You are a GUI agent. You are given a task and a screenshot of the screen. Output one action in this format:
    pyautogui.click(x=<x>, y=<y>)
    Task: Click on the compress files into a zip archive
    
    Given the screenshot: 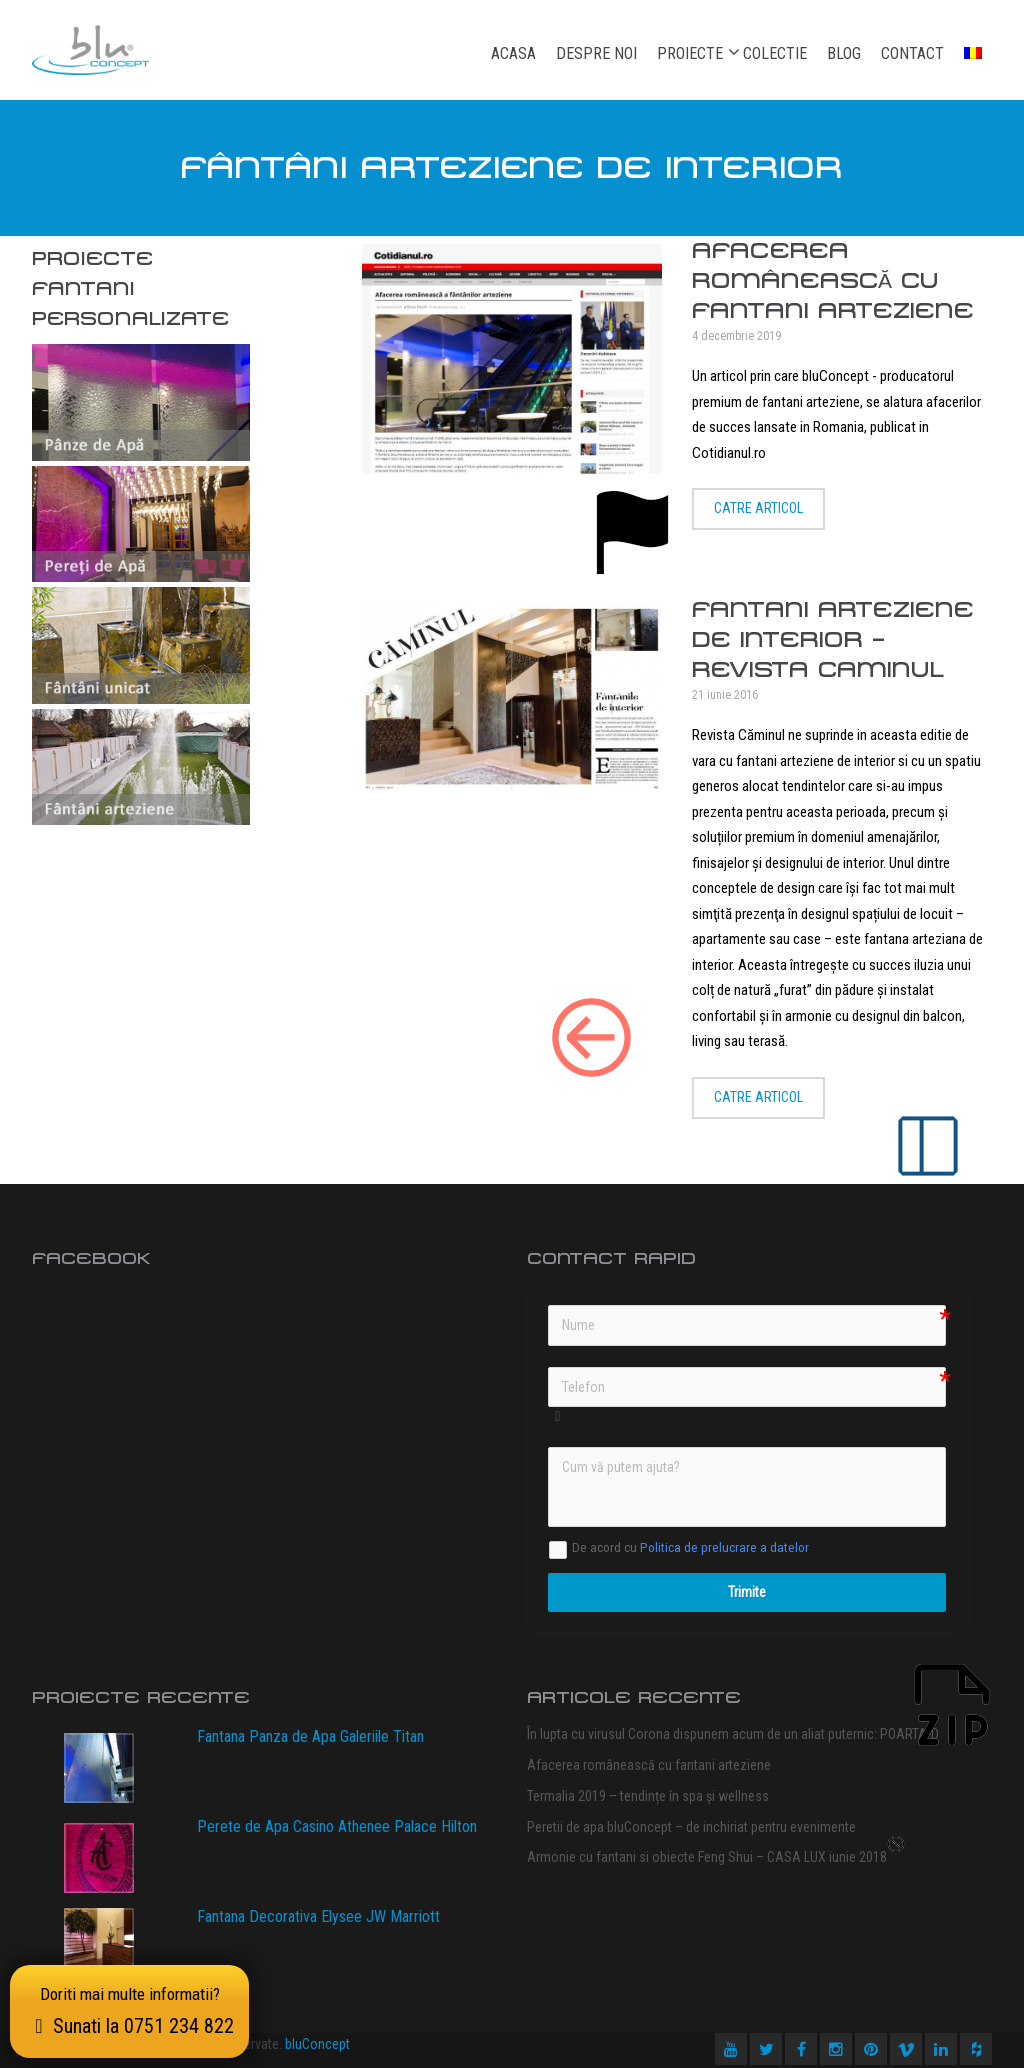 What is the action you would take?
    pyautogui.click(x=952, y=1708)
    